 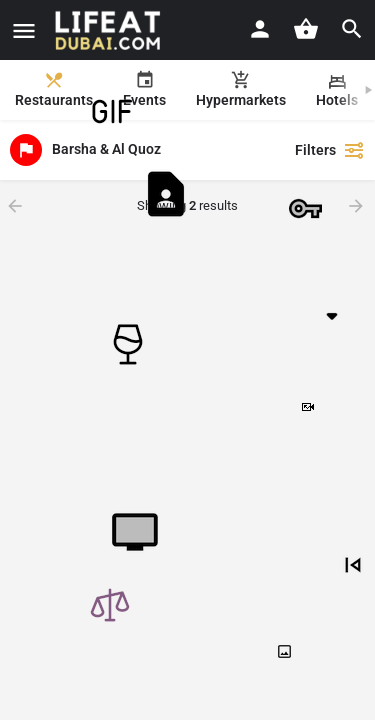 I want to click on view photos or images, so click(x=284, y=651).